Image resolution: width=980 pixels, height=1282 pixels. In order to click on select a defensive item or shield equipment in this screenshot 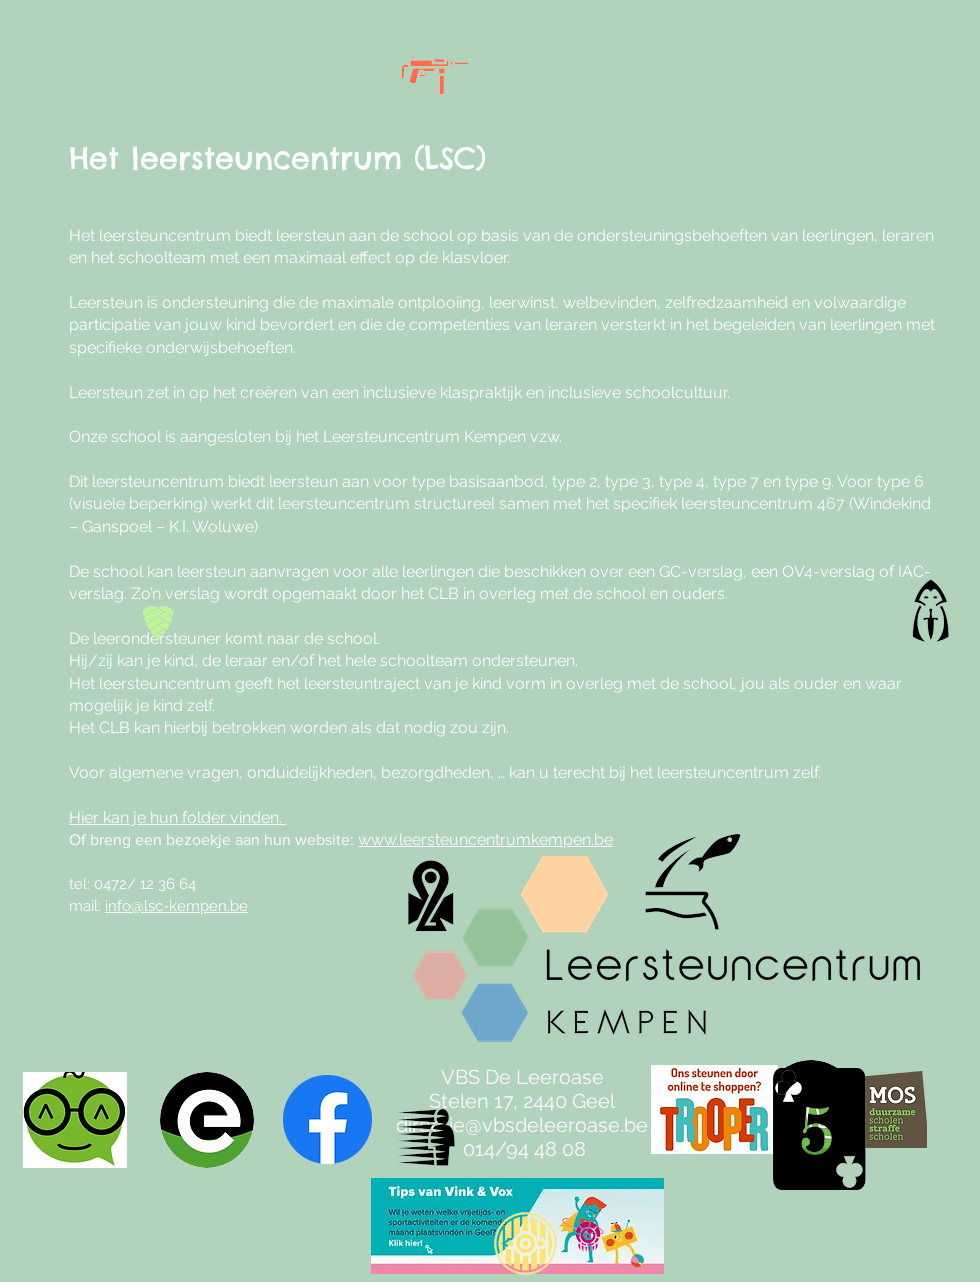, I will do `click(525, 1243)`.